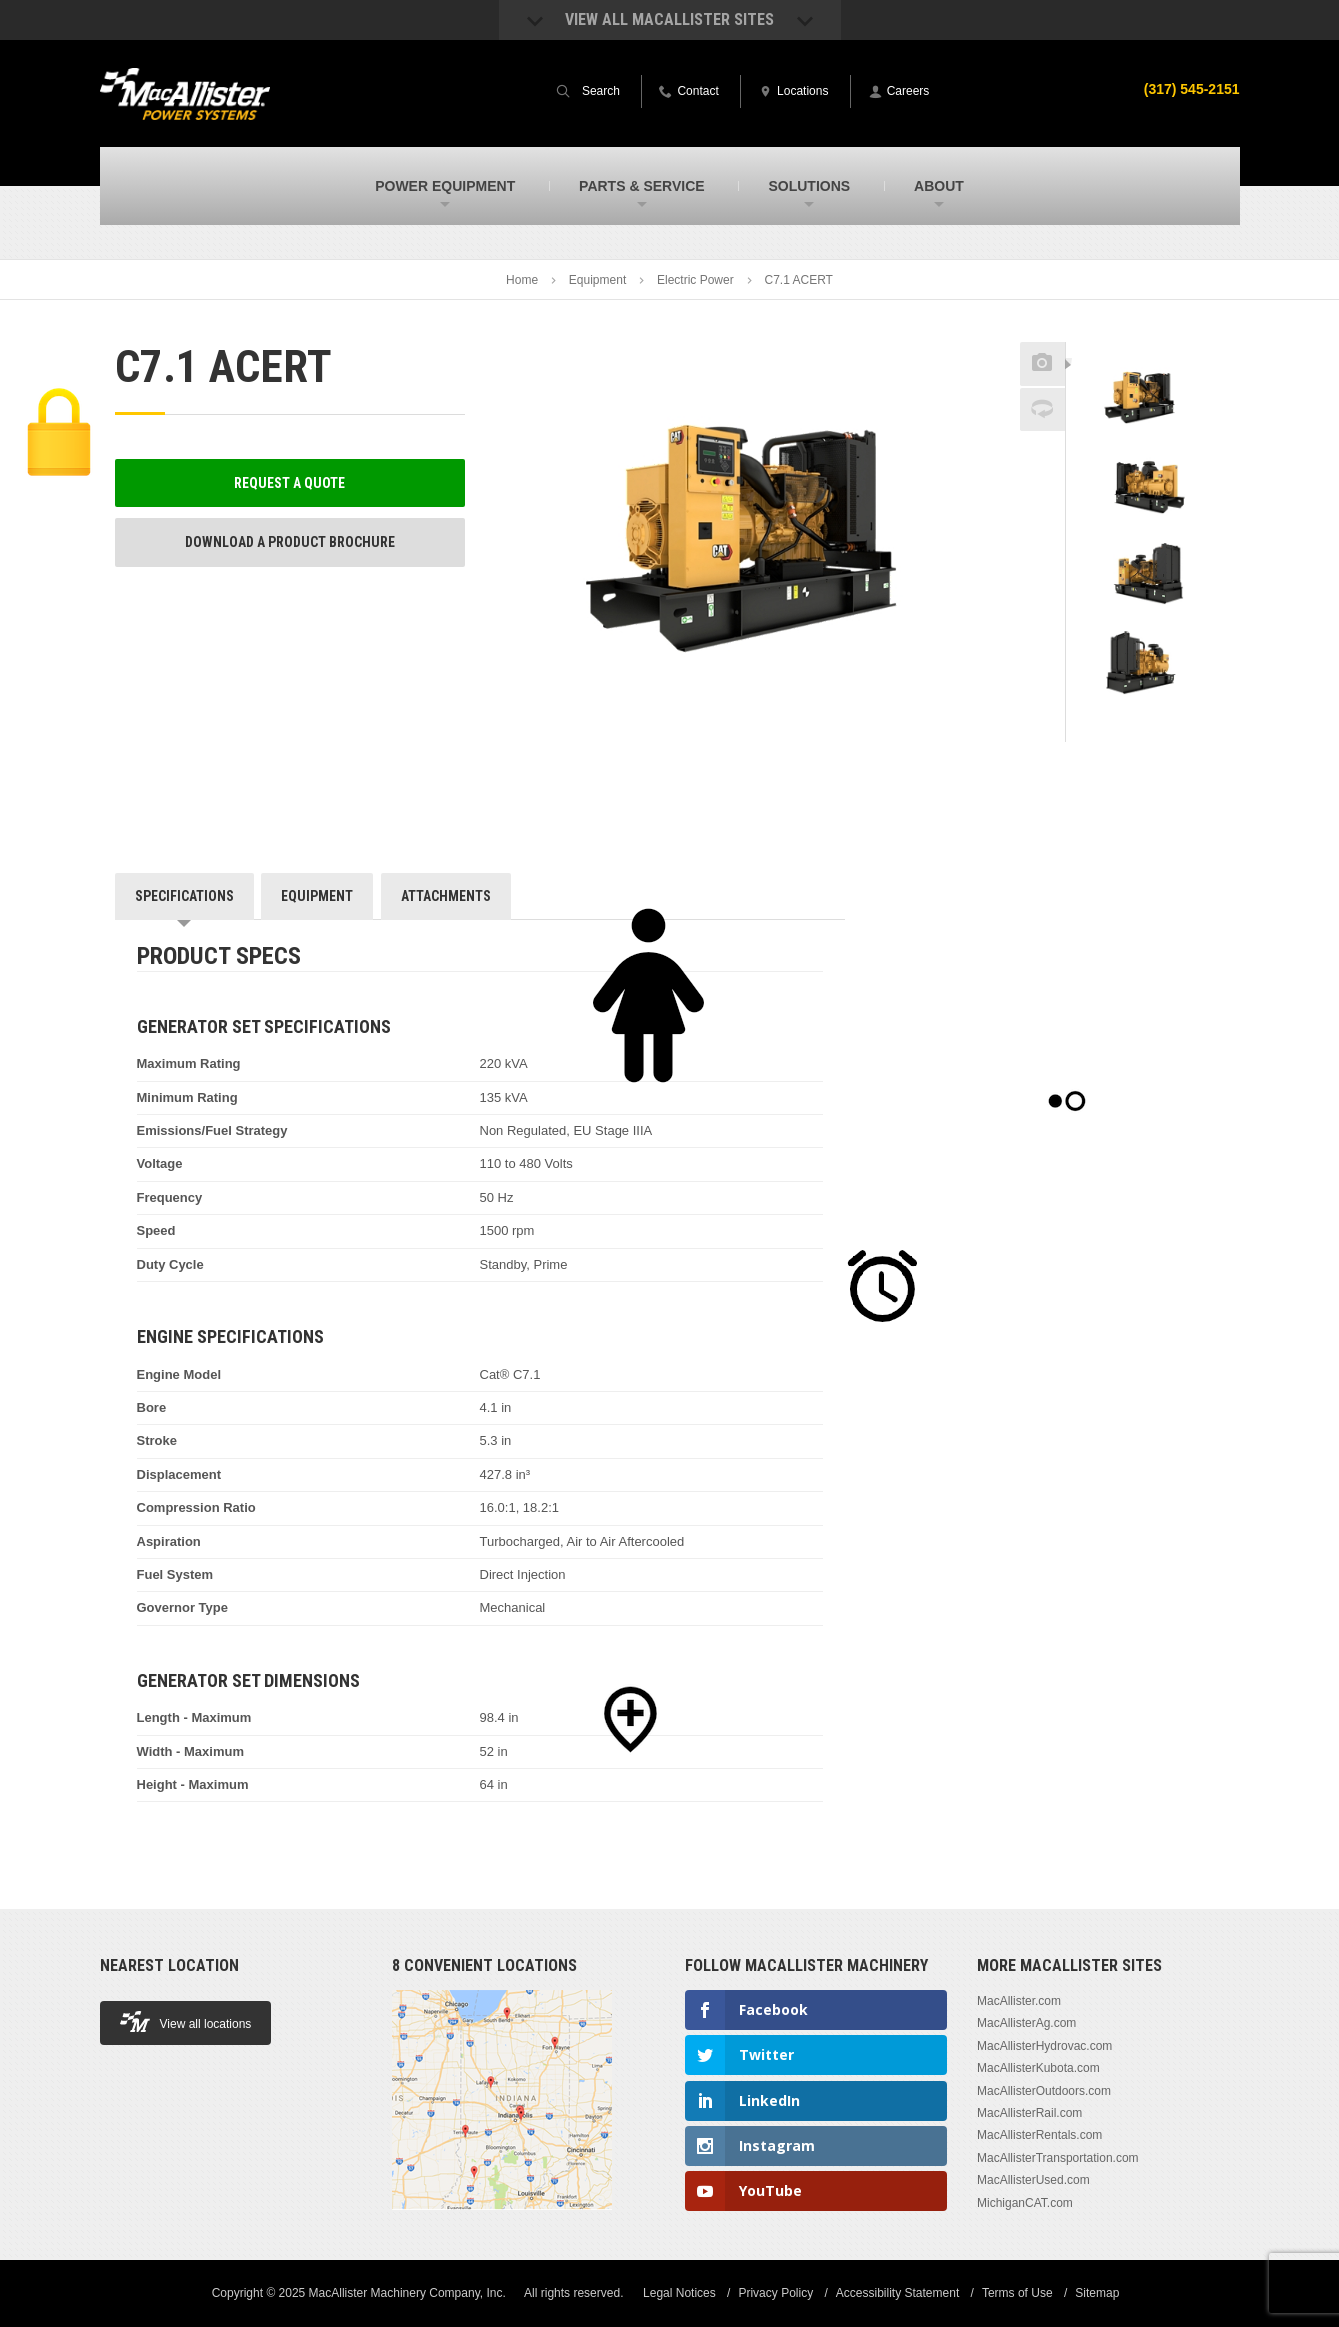 The width and height of the screenshot is (1339, 2327). I want to click on women's restroom indicator, so click(648, 995).